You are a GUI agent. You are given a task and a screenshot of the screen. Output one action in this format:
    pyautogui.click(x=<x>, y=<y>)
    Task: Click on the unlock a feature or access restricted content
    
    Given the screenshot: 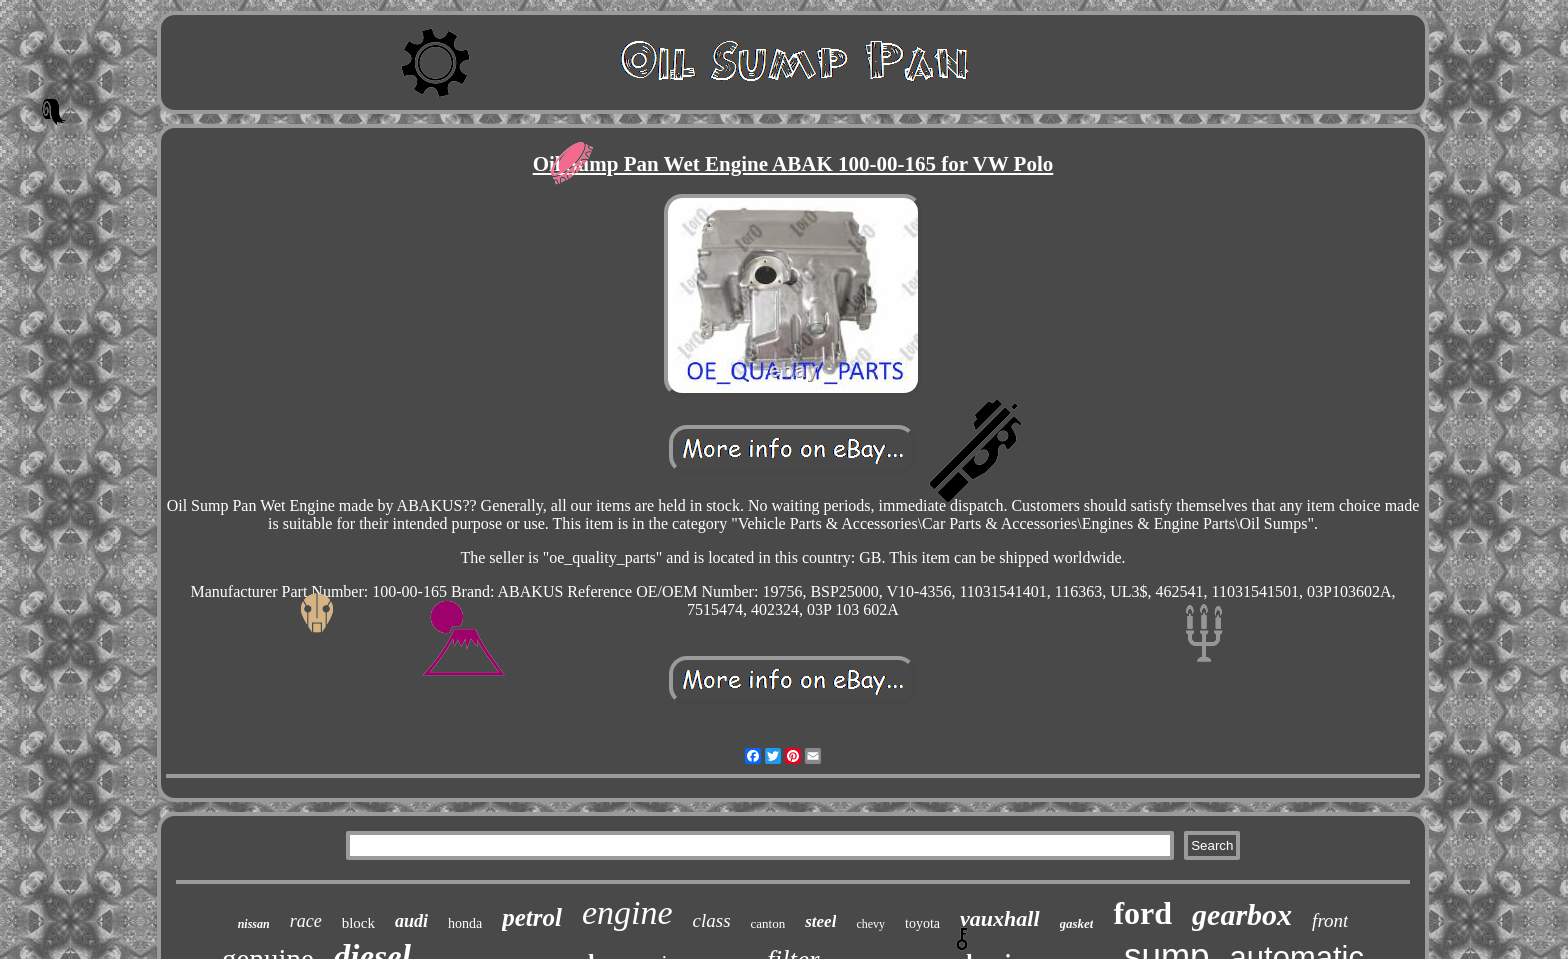 What is the action you would take?
    pyautogui.click(x=962, y=939)
    